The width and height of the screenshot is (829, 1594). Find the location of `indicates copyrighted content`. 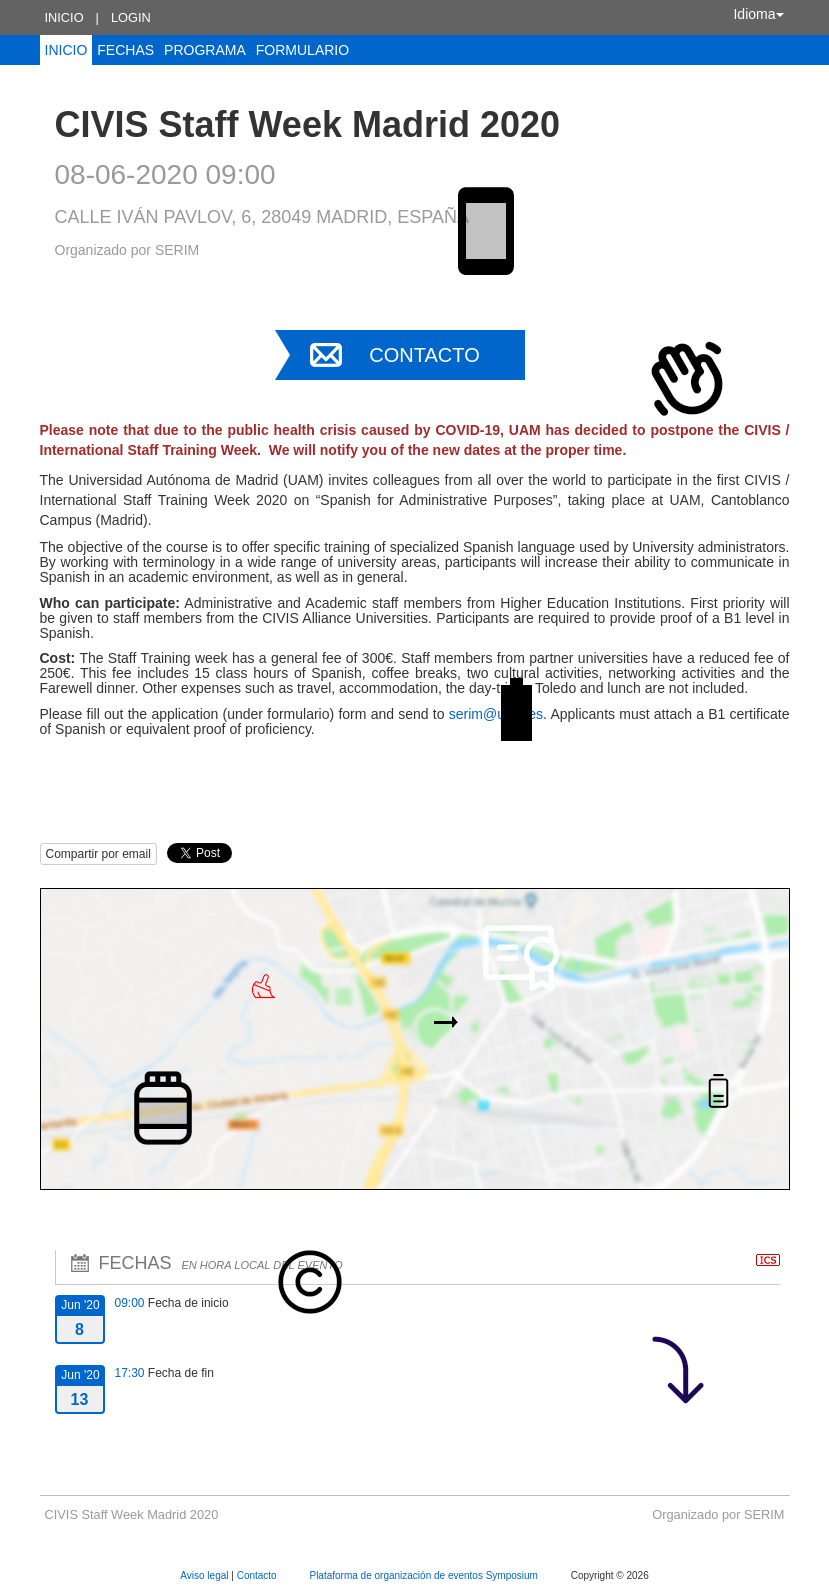

indicates copyrighted content is located at coordinates (310, 1282).